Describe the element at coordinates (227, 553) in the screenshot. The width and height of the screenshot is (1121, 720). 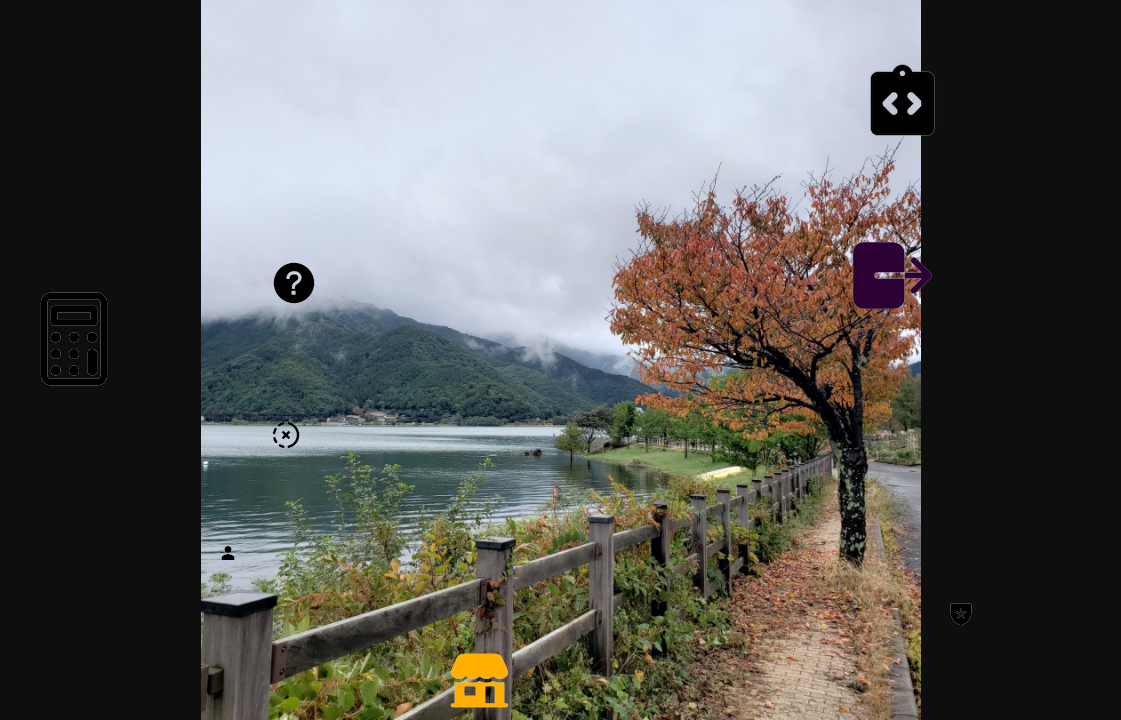
I see `remove a contact or friend` at that location.